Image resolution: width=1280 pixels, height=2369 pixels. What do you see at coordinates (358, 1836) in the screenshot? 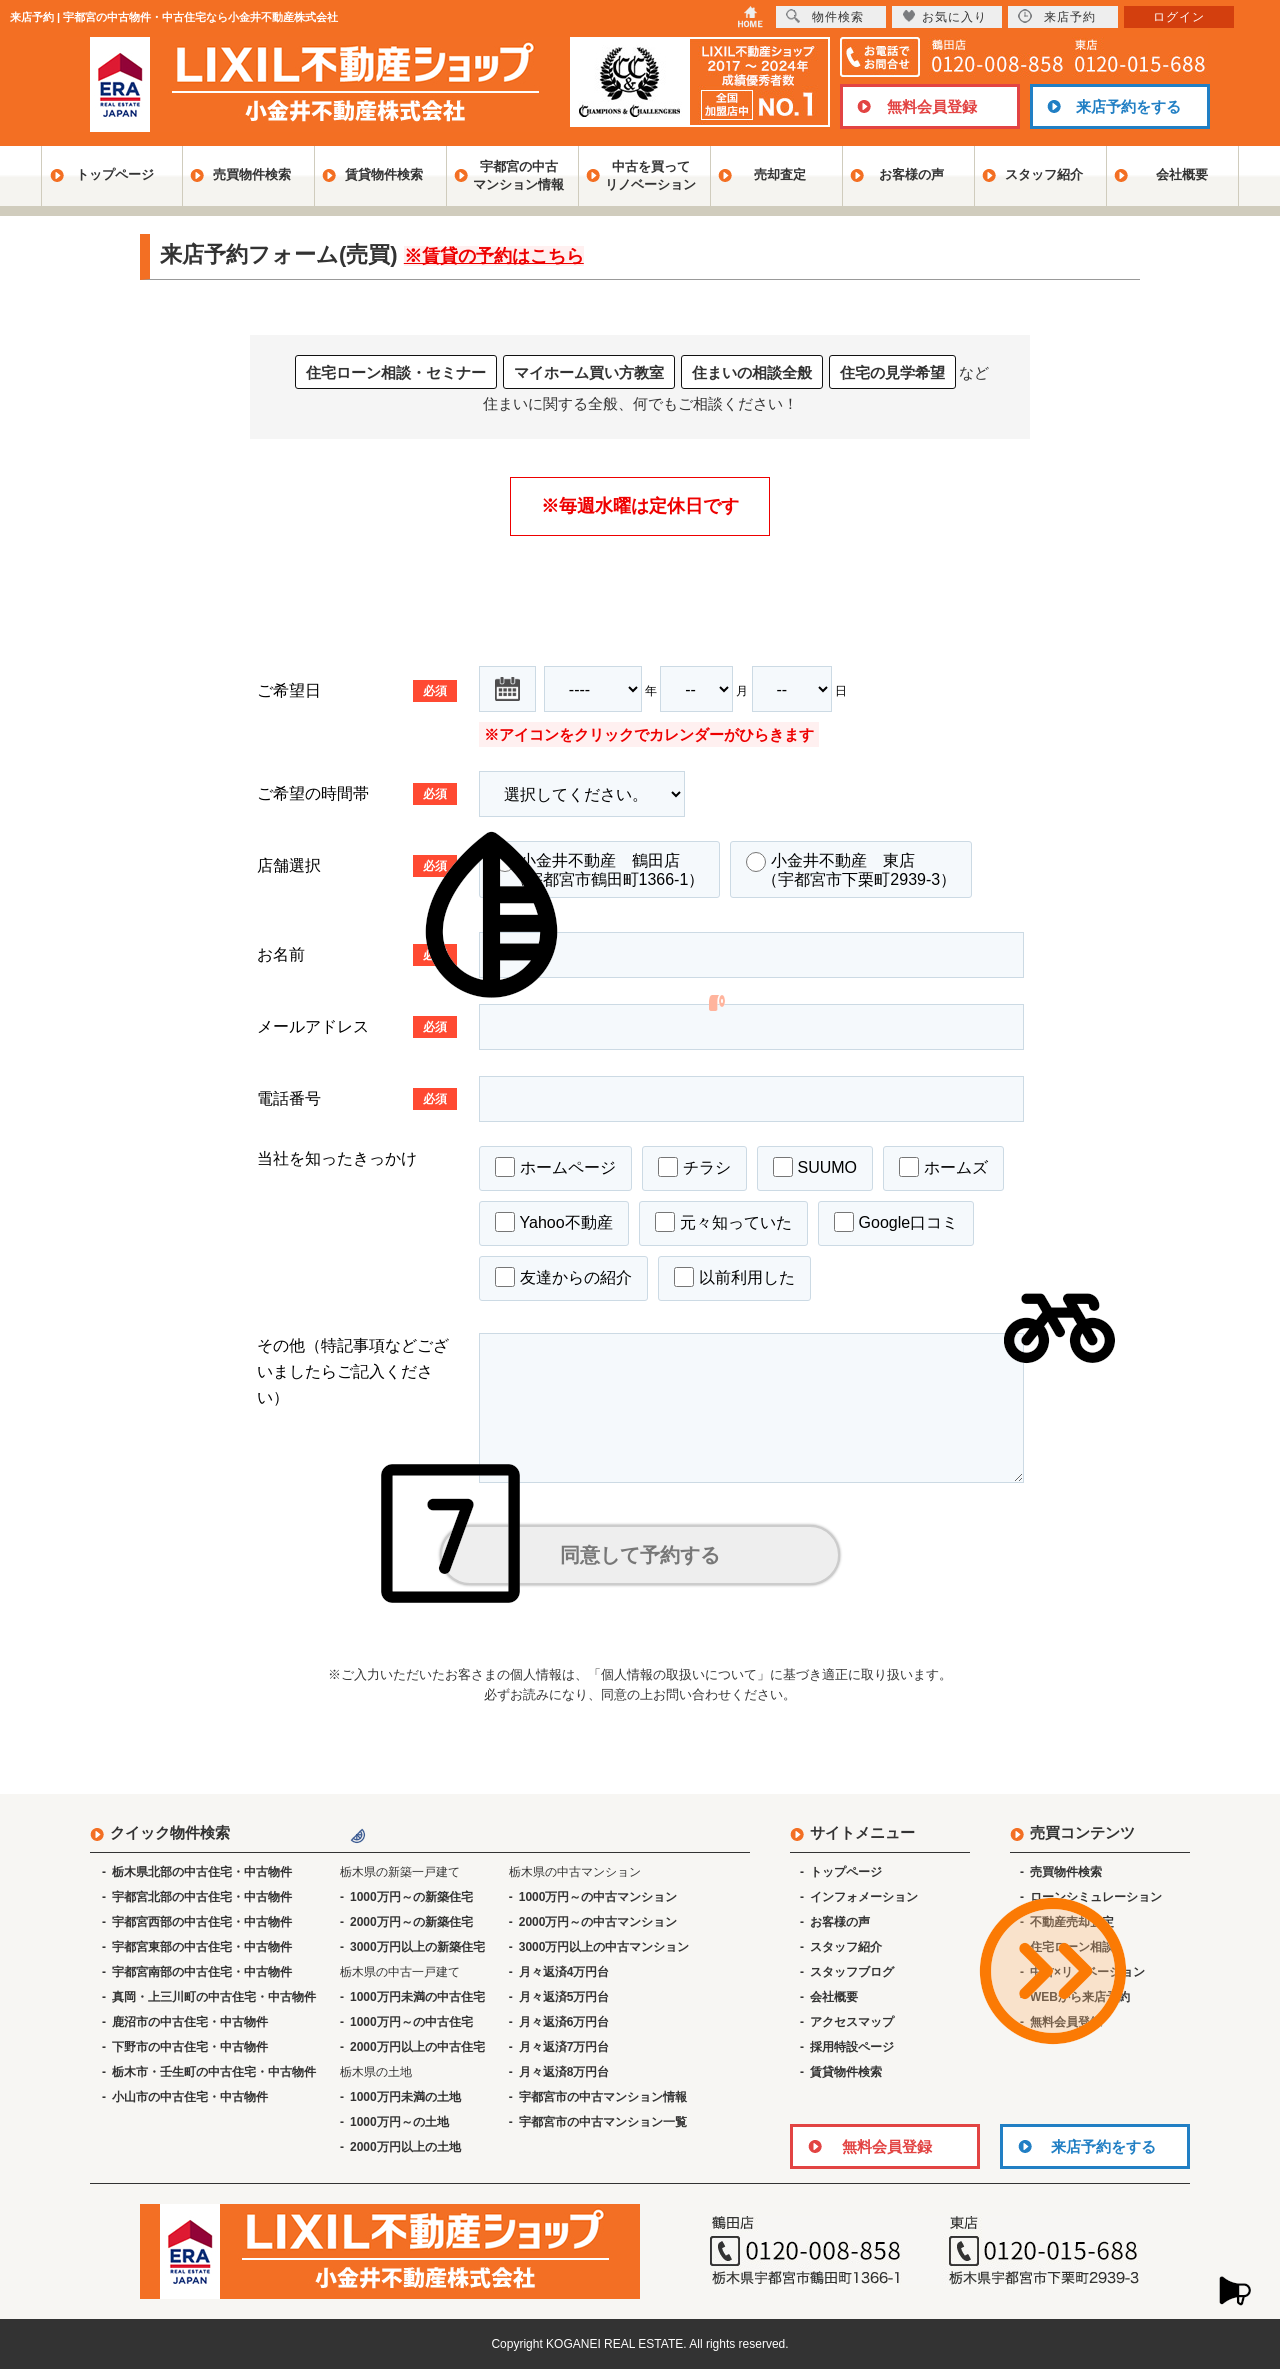
I see `indicates fresh or citrus-related content` at bounding box center [358, 1836].